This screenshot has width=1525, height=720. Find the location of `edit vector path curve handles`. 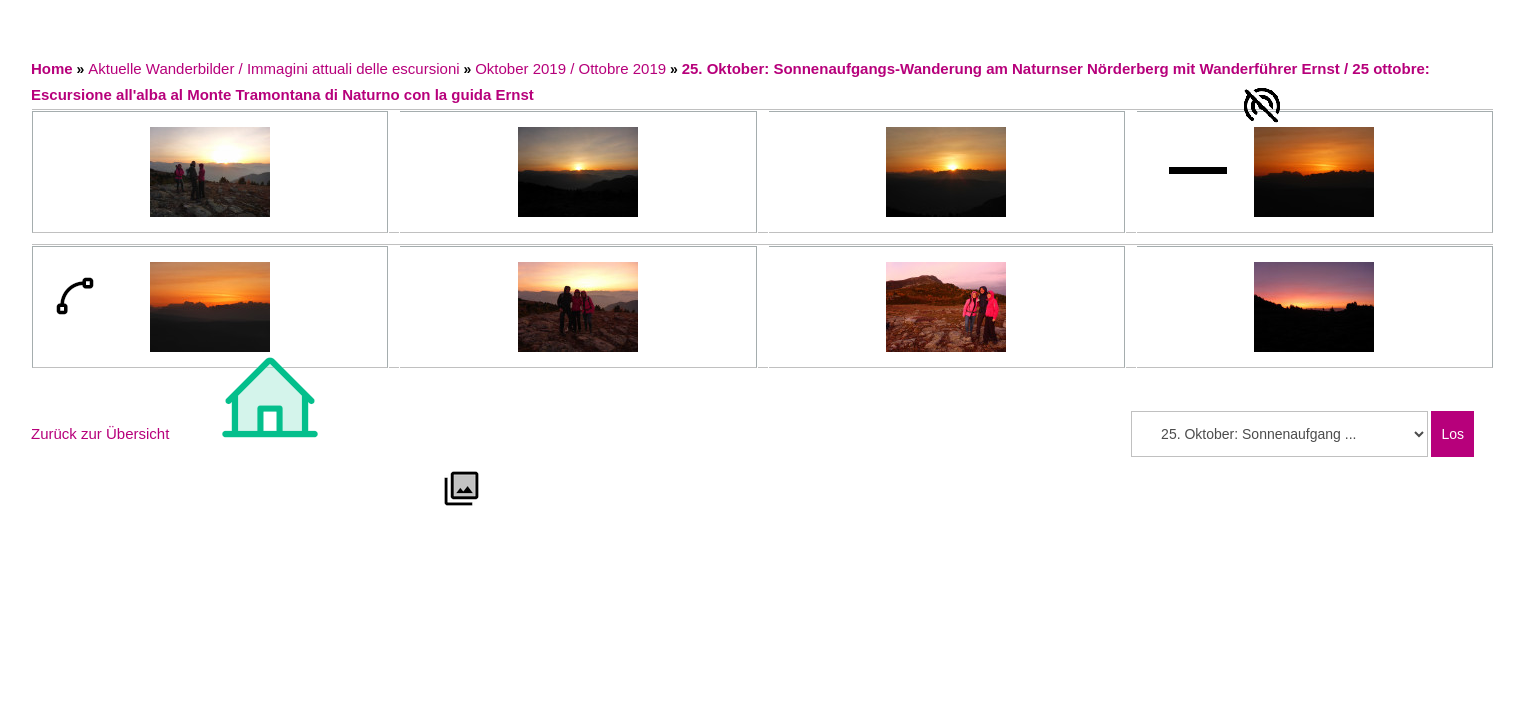

edit vector path curve handles is located at coordinates (75, 296).